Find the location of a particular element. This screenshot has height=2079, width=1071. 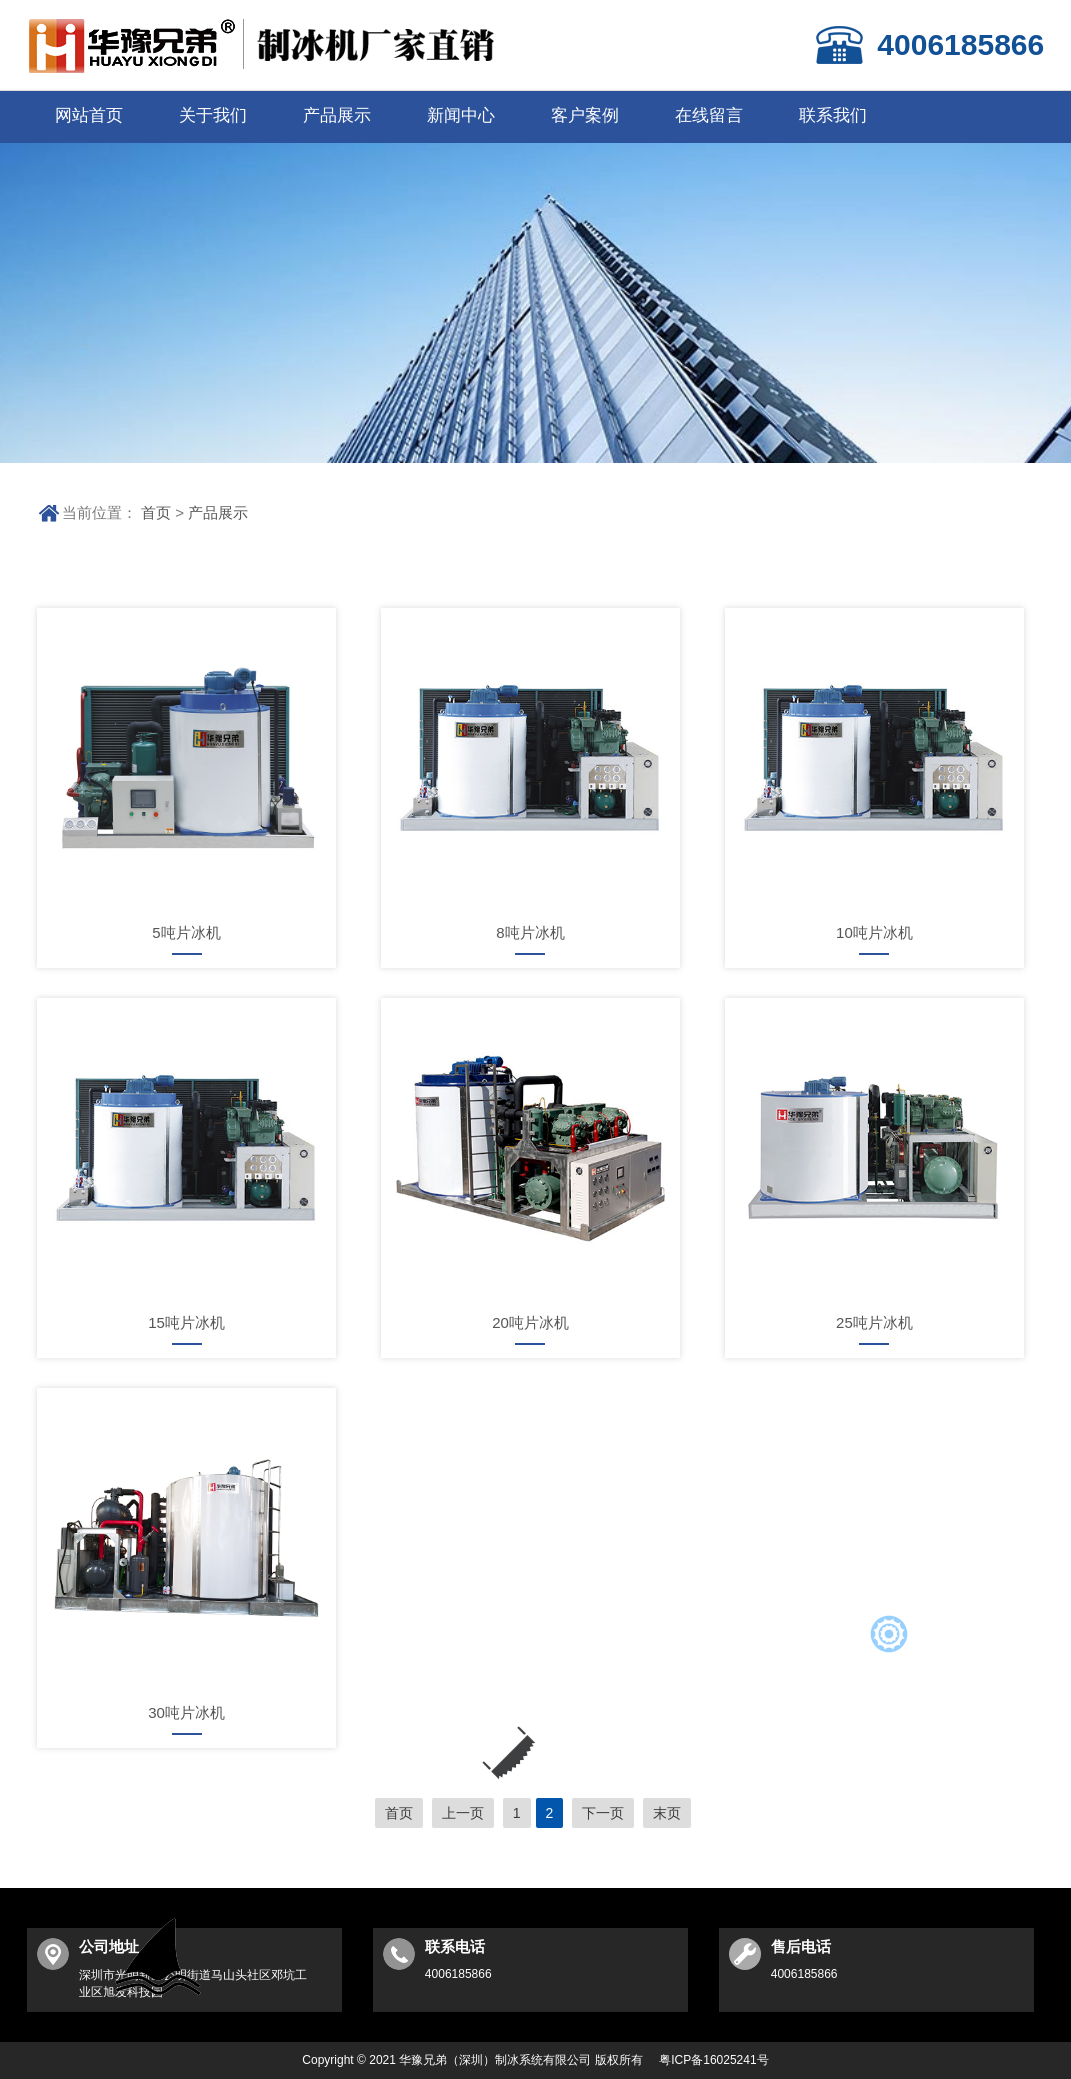

settings or configuration gear icon is located at coordinates (889, 1634).